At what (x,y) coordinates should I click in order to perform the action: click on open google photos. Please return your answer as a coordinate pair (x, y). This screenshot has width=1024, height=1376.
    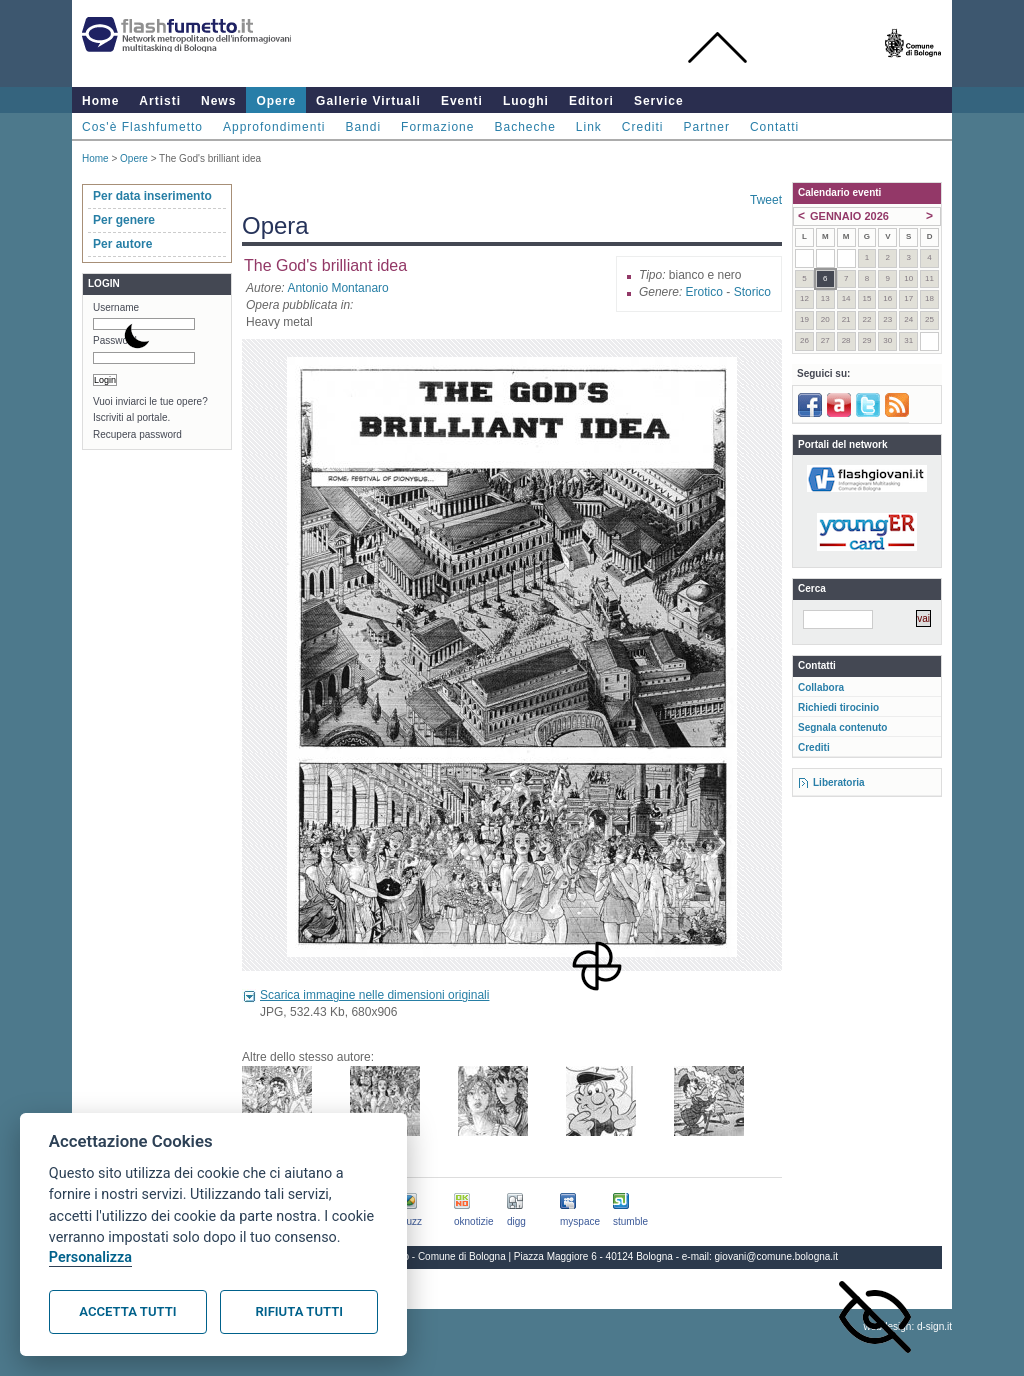
    Looking at the image, I should click on (597, 966).